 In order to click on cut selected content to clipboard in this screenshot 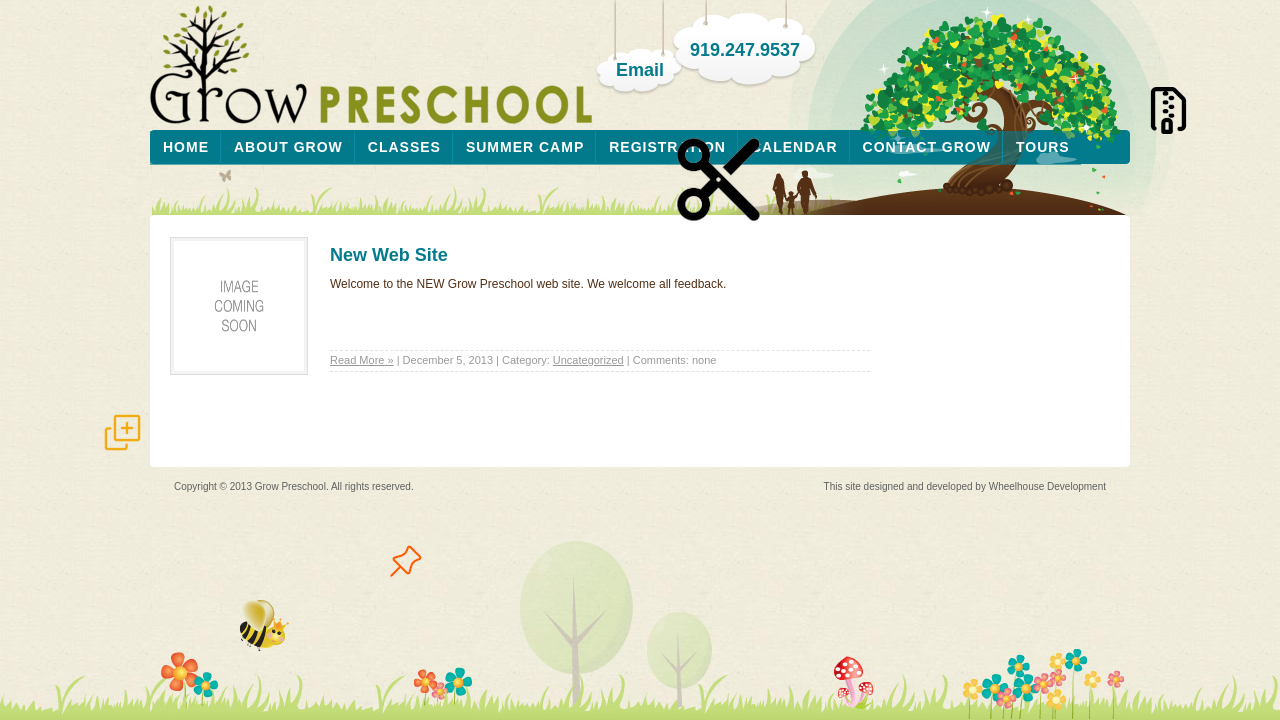, I will do `click(718, 179)`.